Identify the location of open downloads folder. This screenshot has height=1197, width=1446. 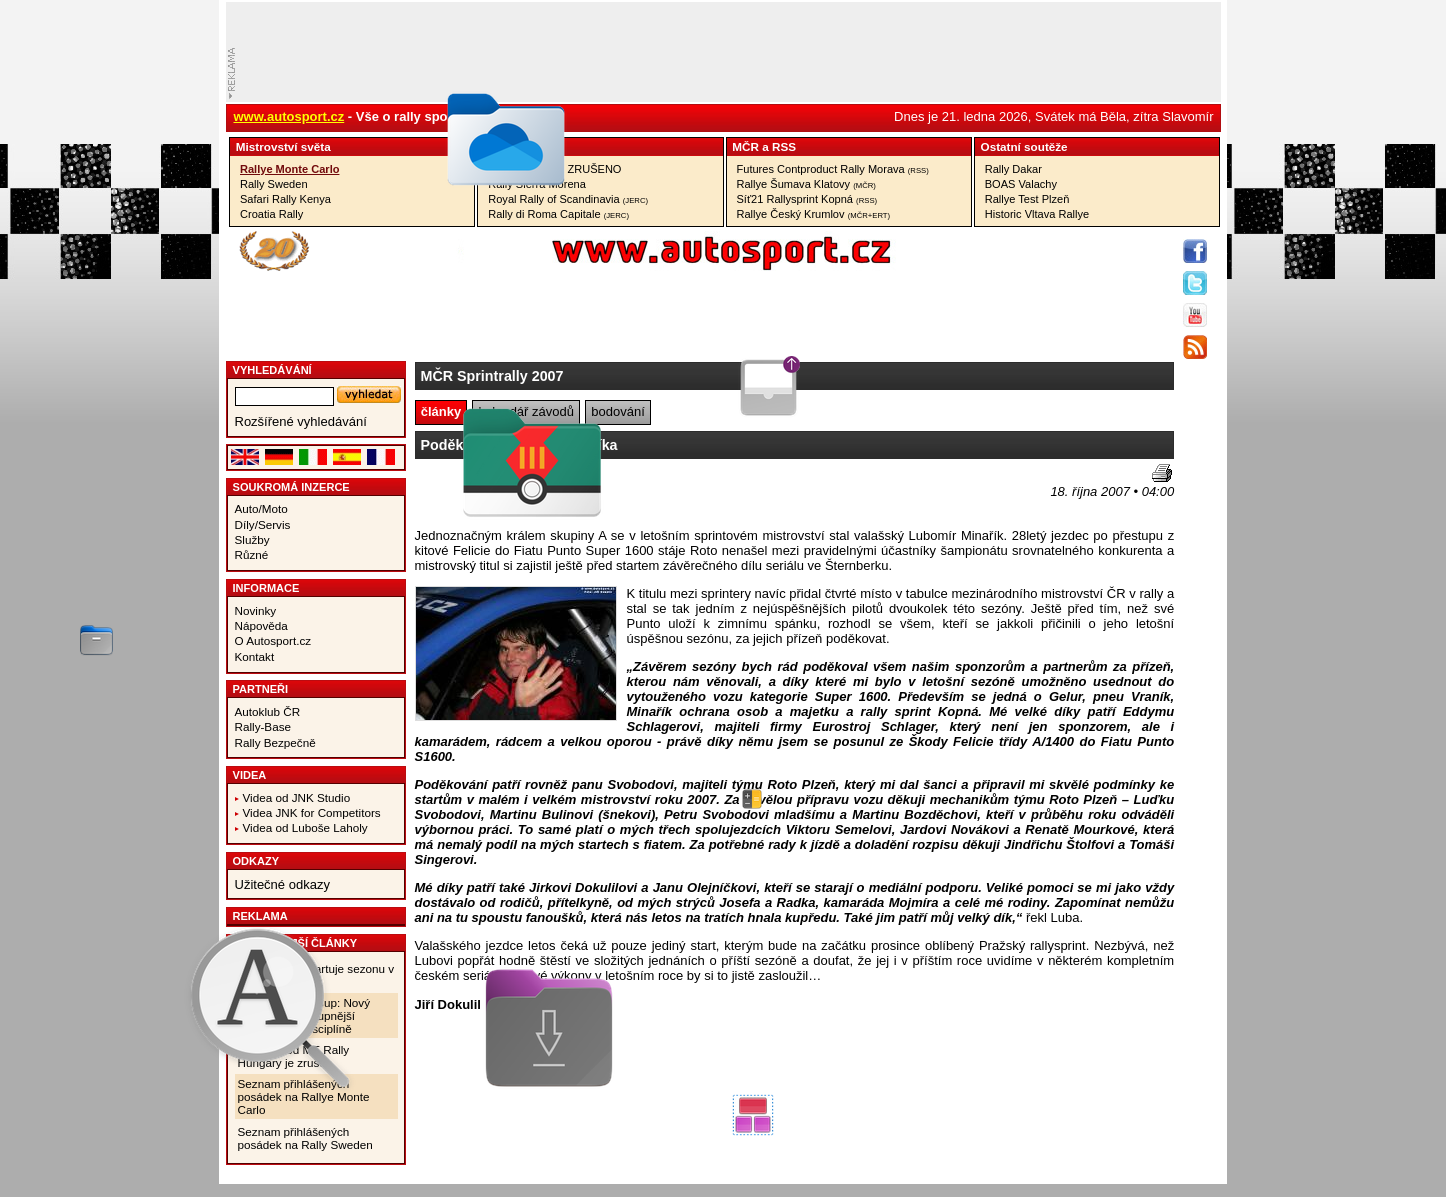
(549, 1028).